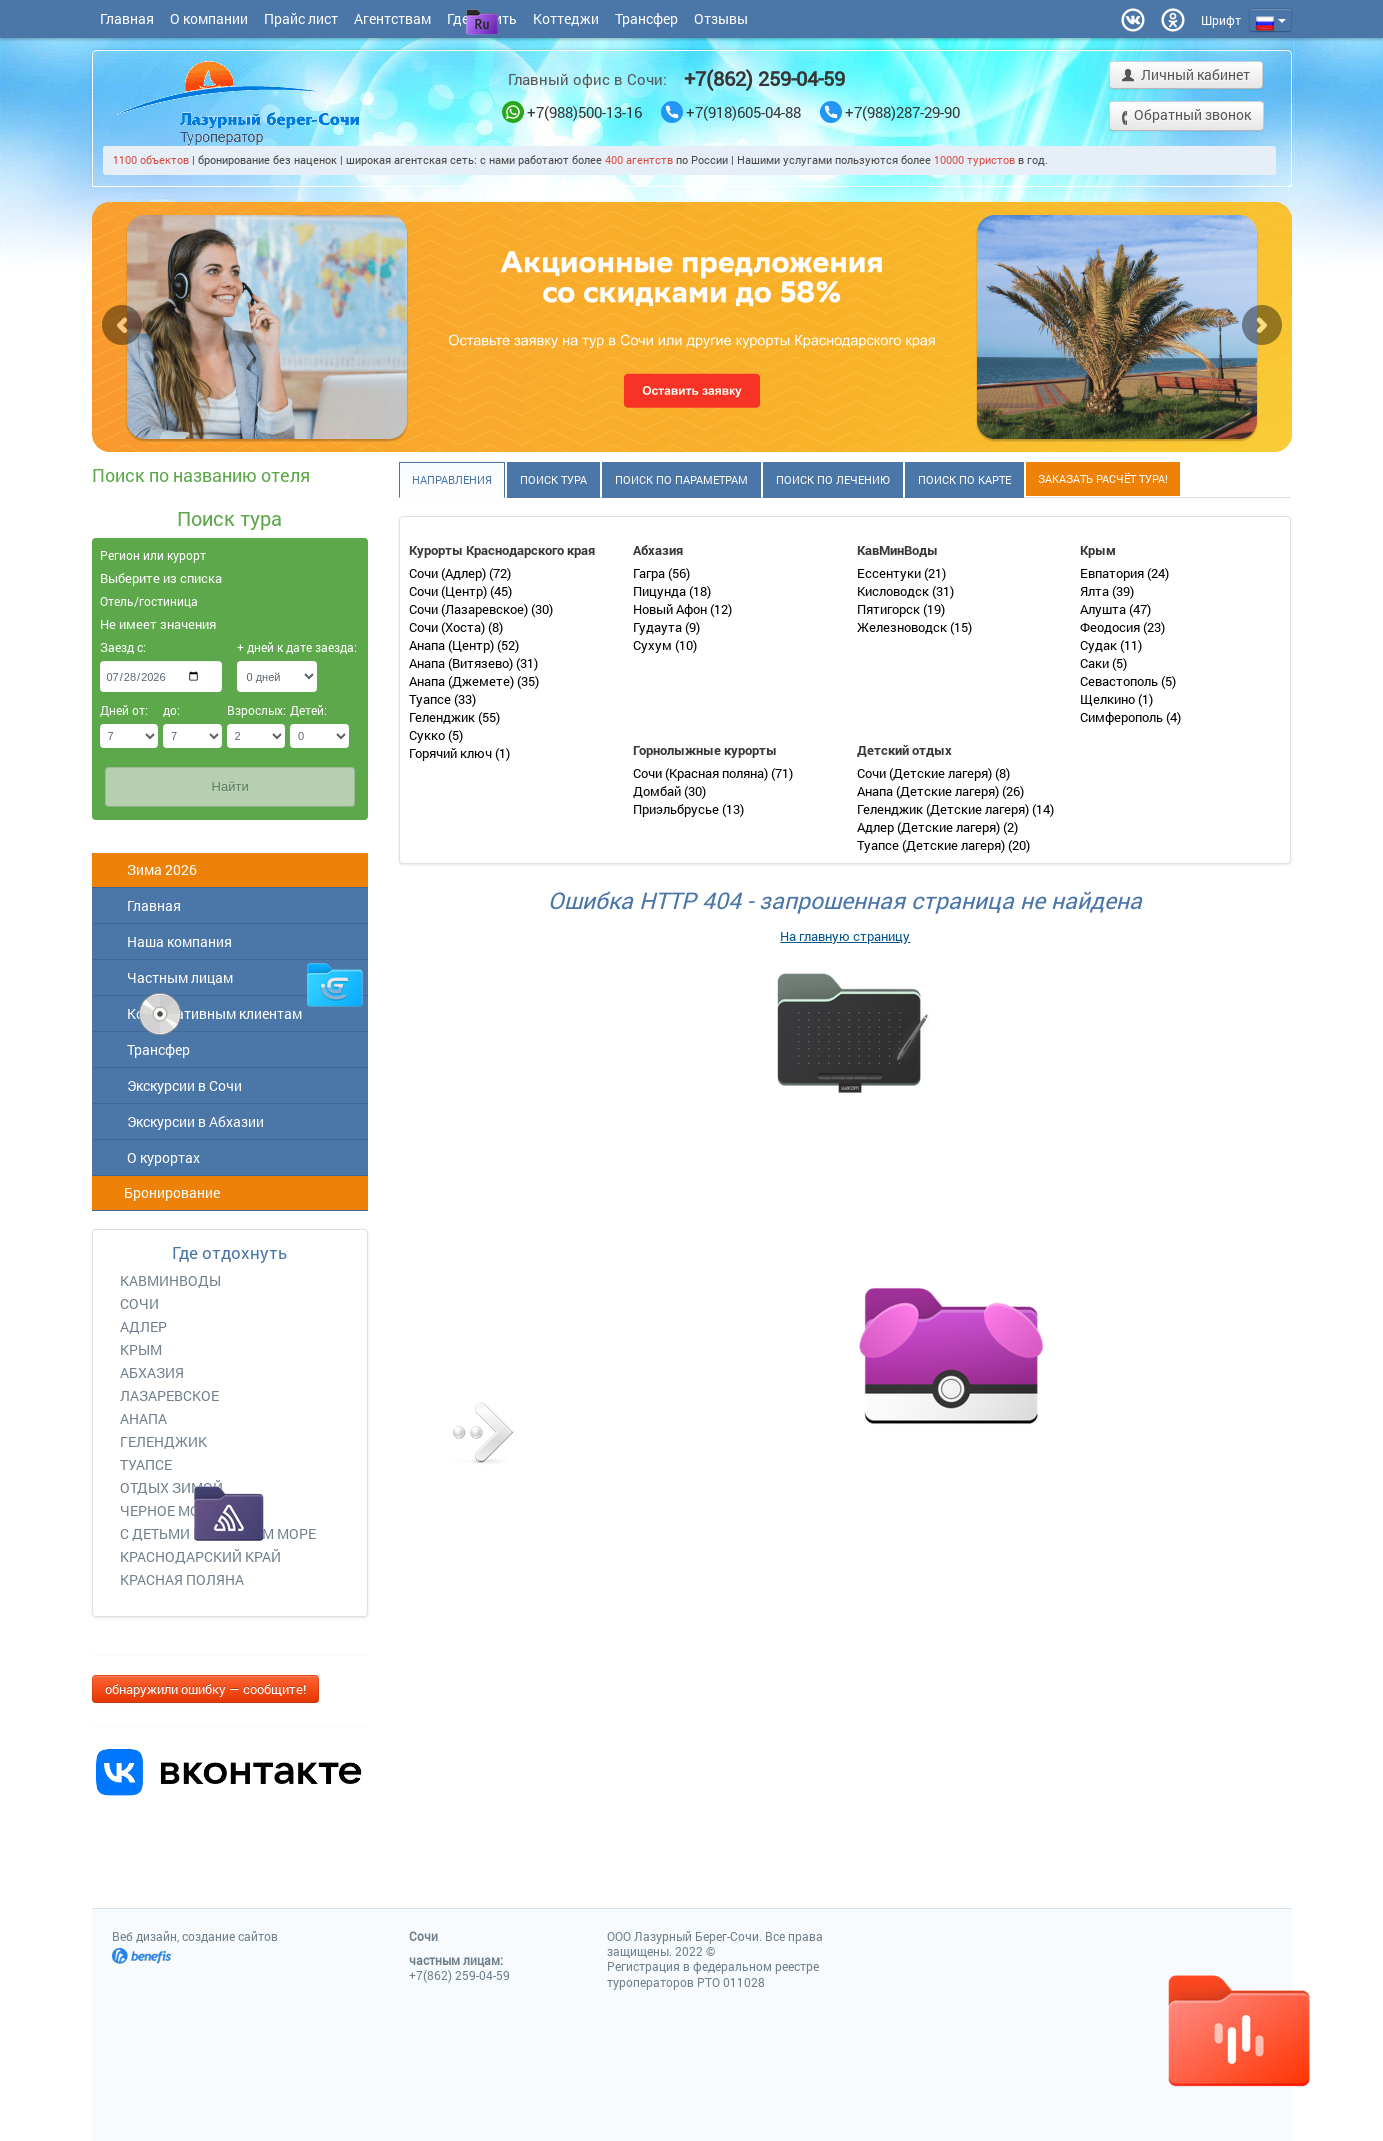 The height and width of the screenshot is (2141, 1383). I want to click on open folder containing Adobe Rush project files, so click(482, 23).